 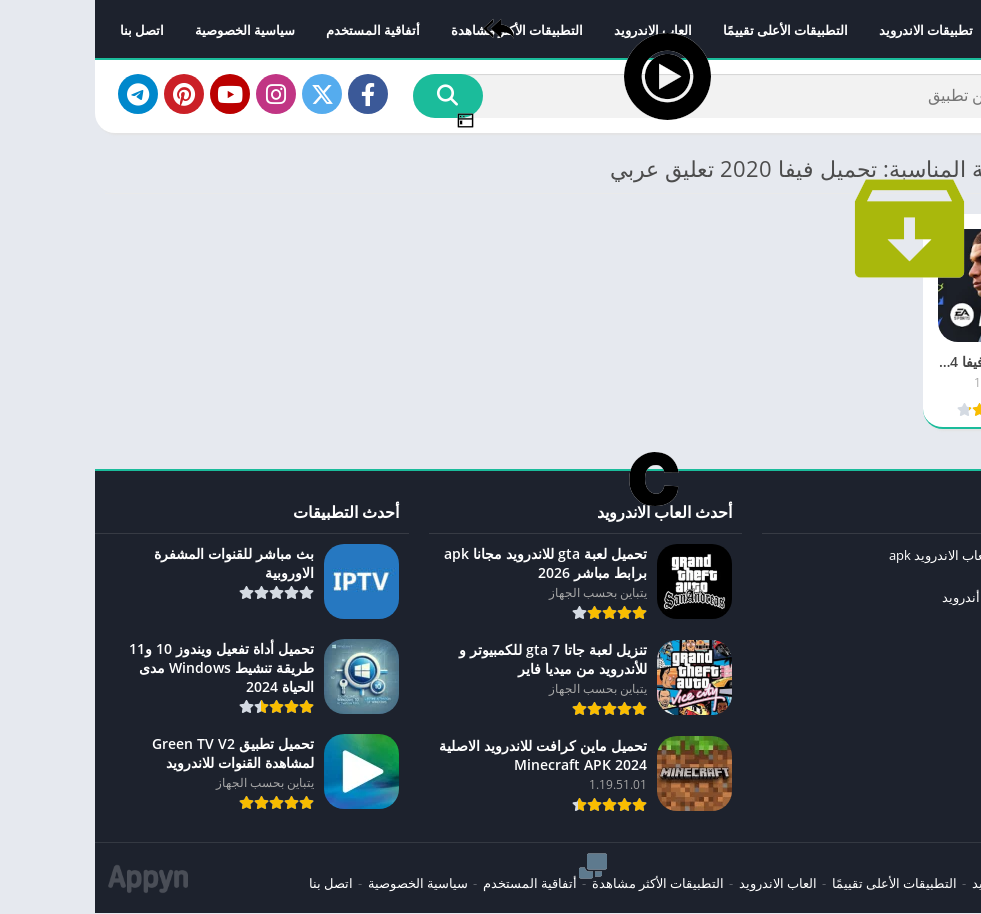 I want to click on open duplicati backup software, so click(x=593, y=866).